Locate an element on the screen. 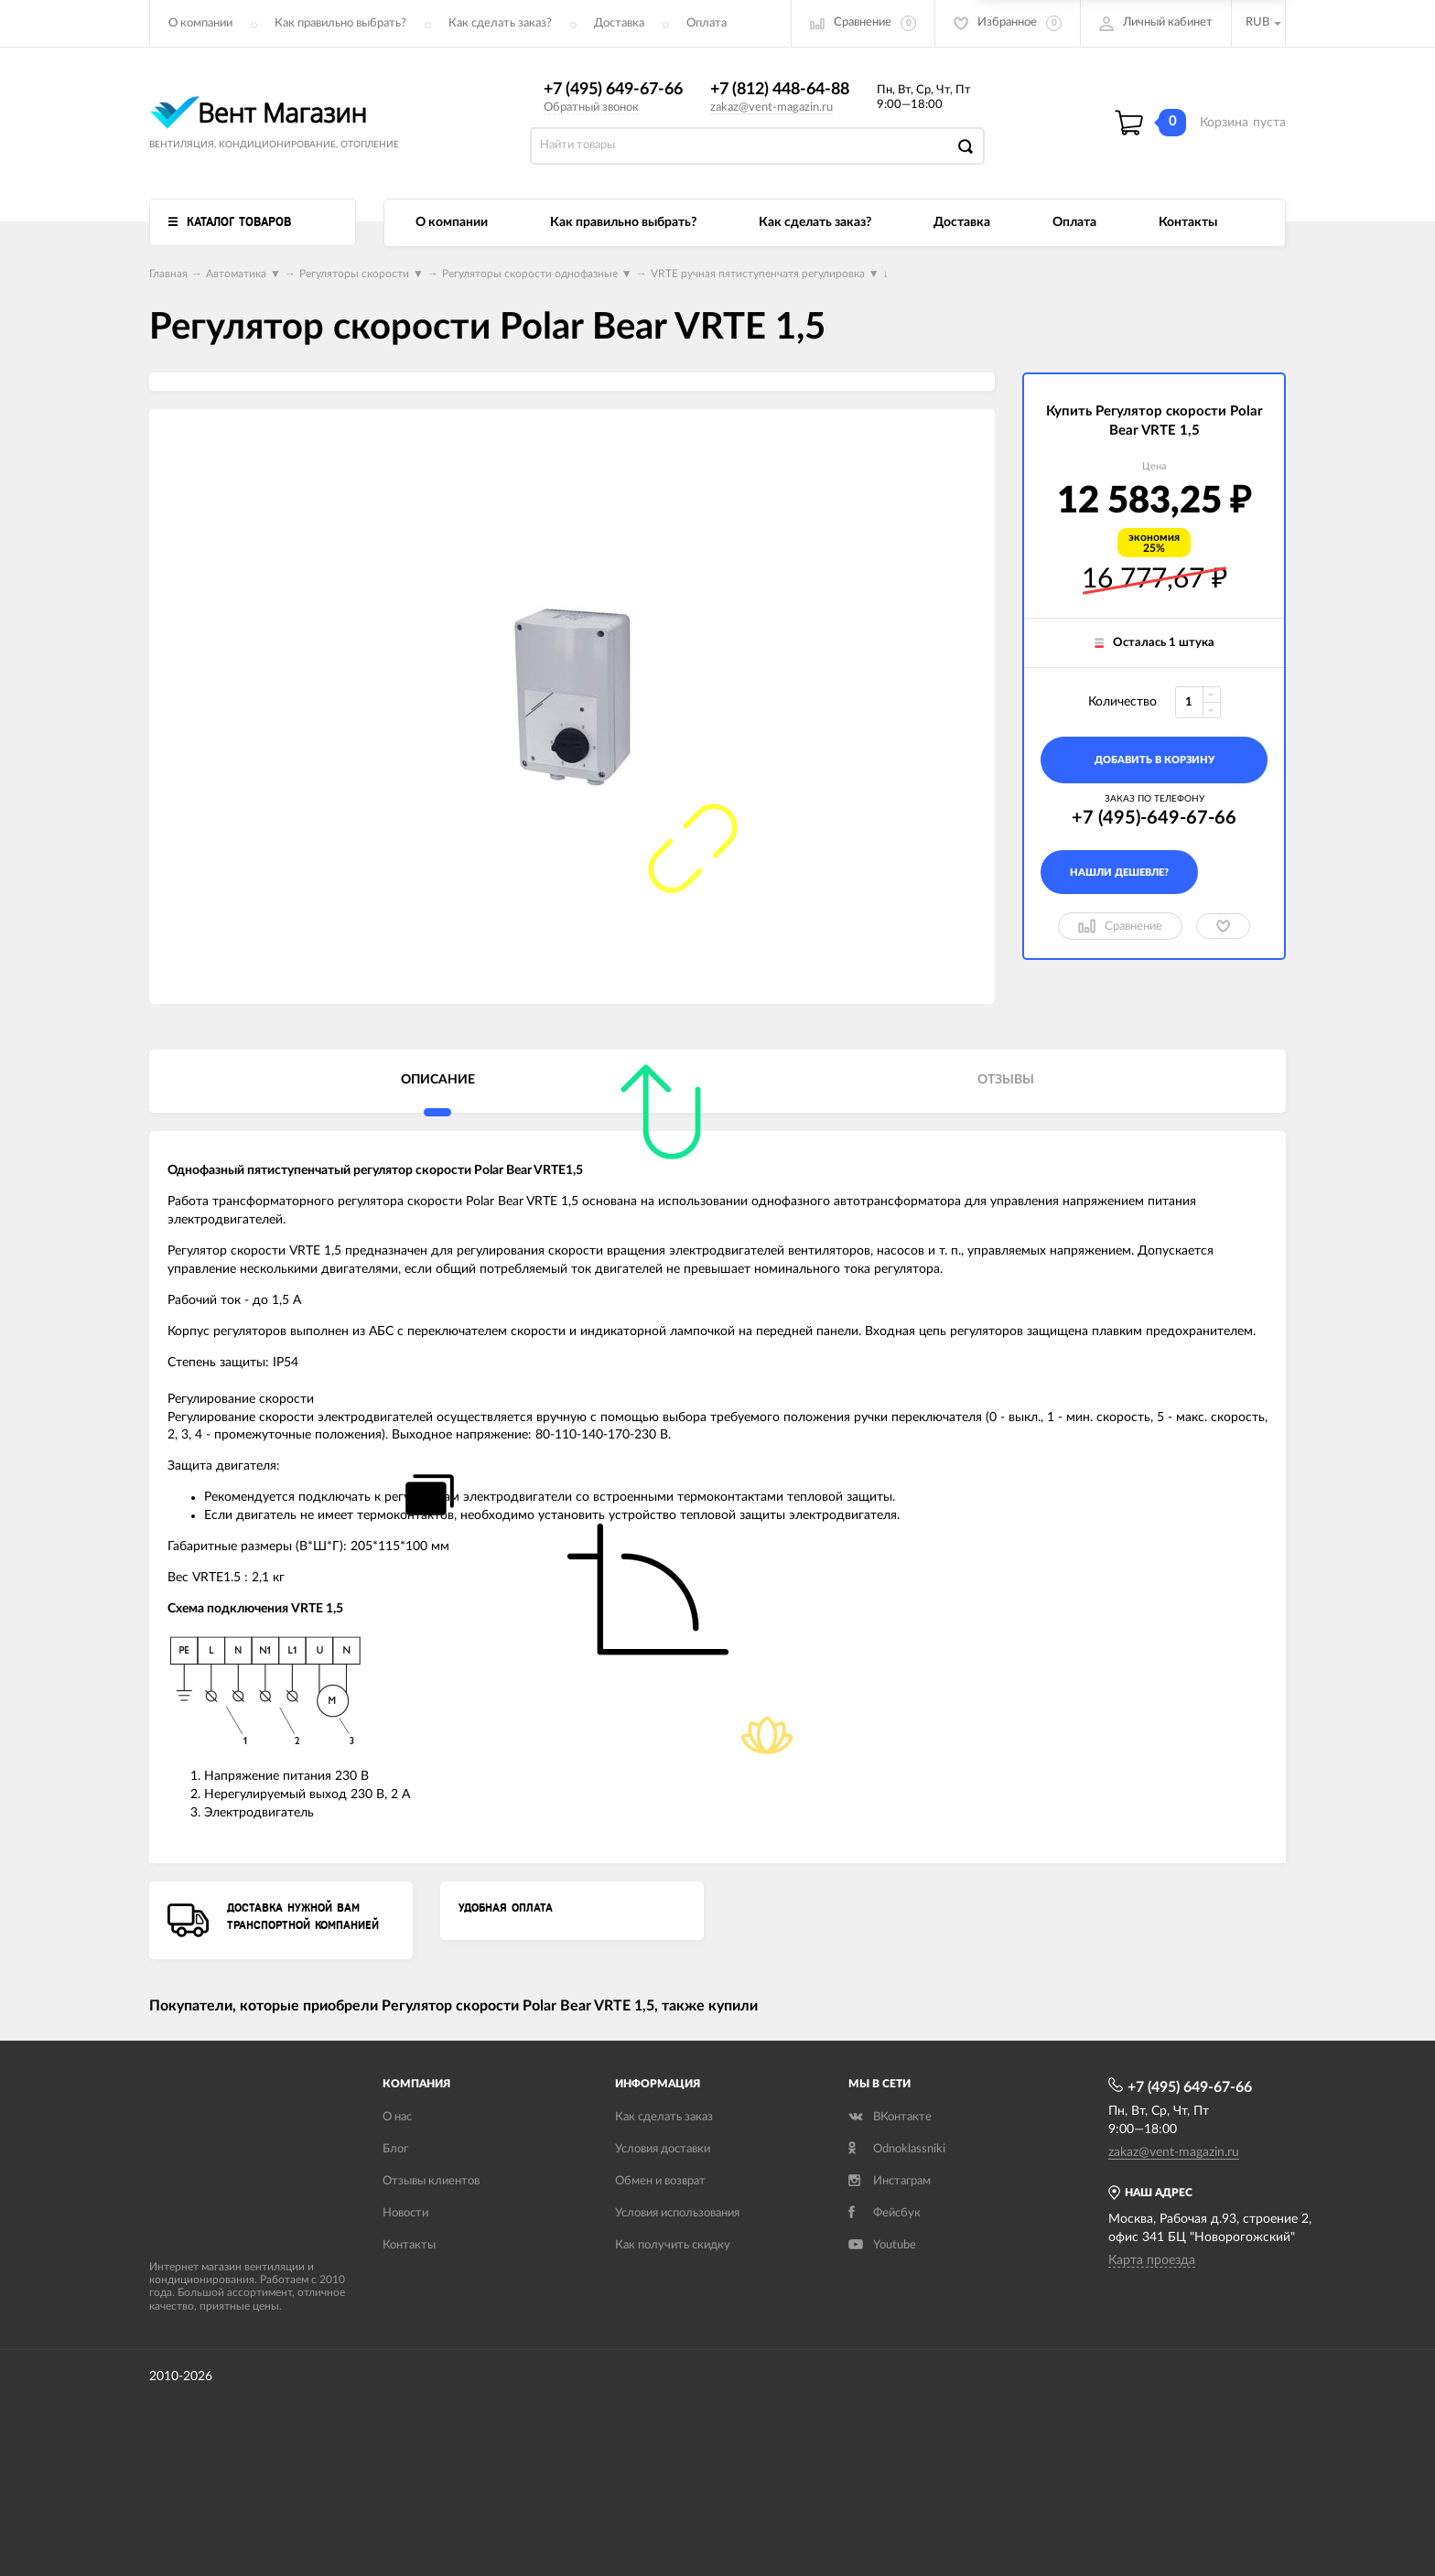  undo or go back to previous state is located at coordinates (664, 1112).